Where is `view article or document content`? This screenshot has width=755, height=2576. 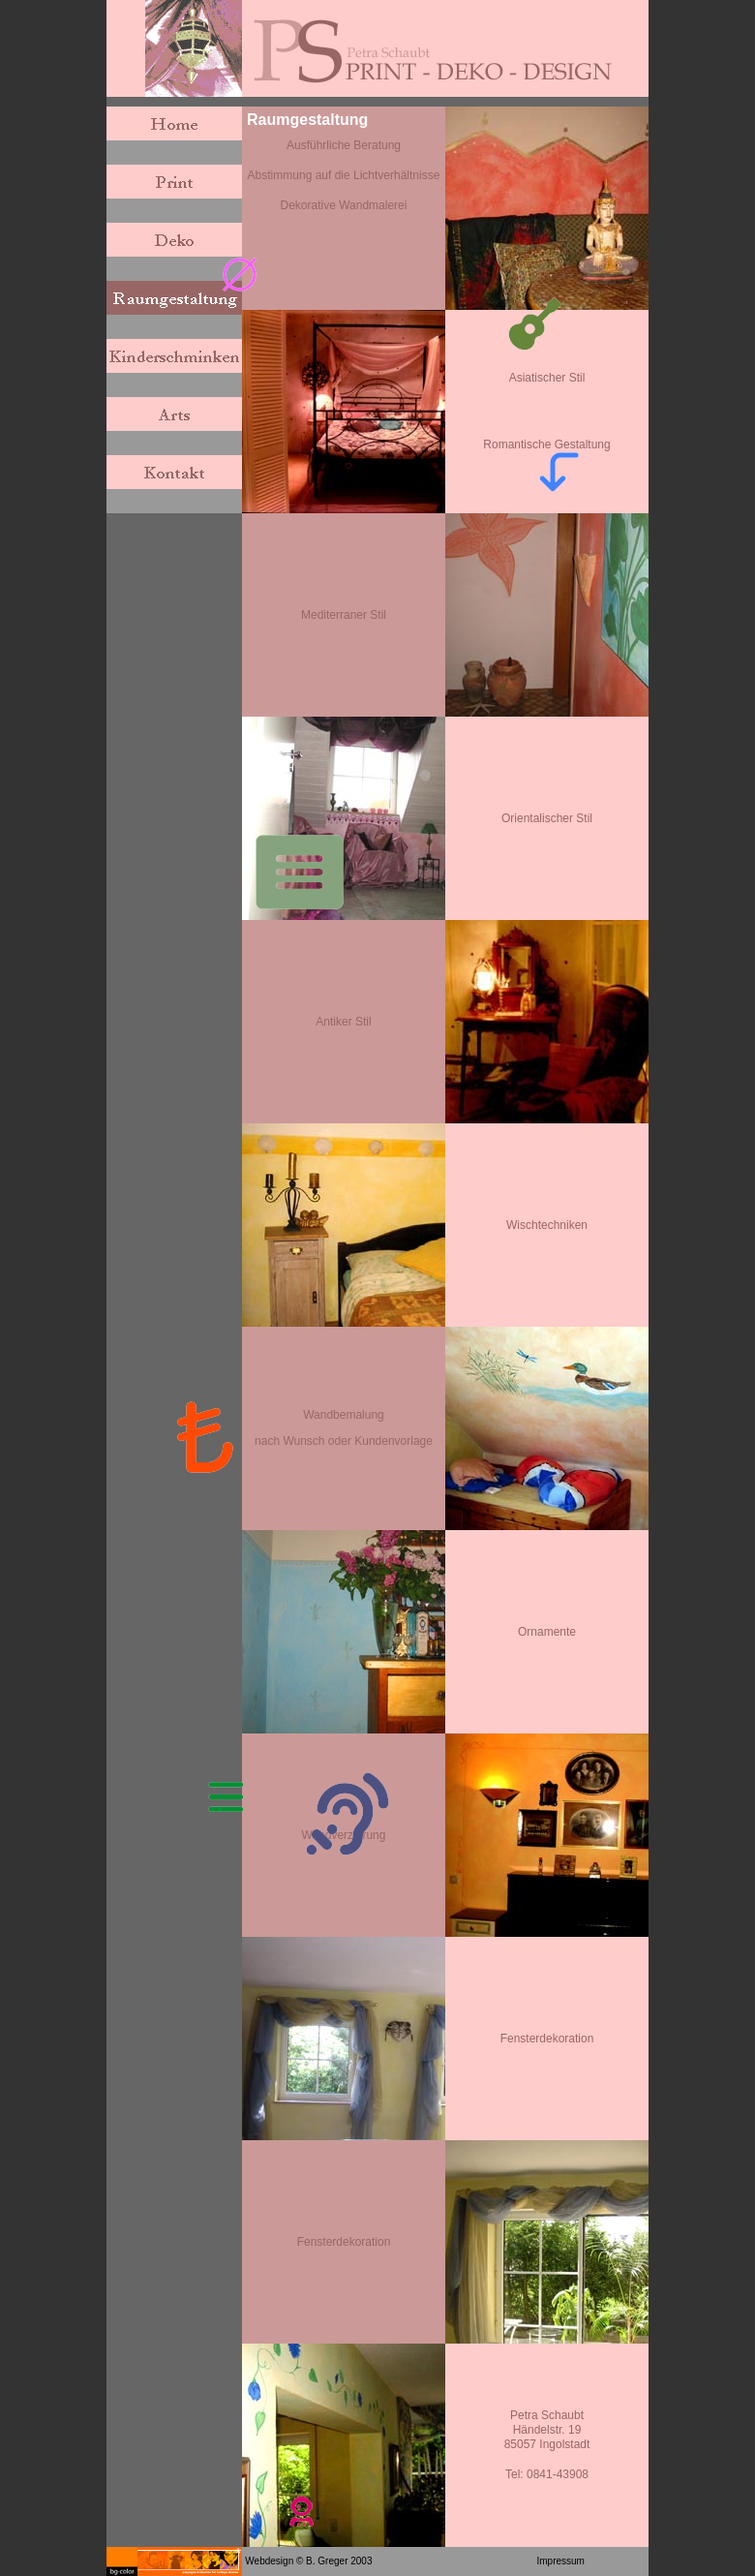 view article or document content is located at coordinates (299, 872).